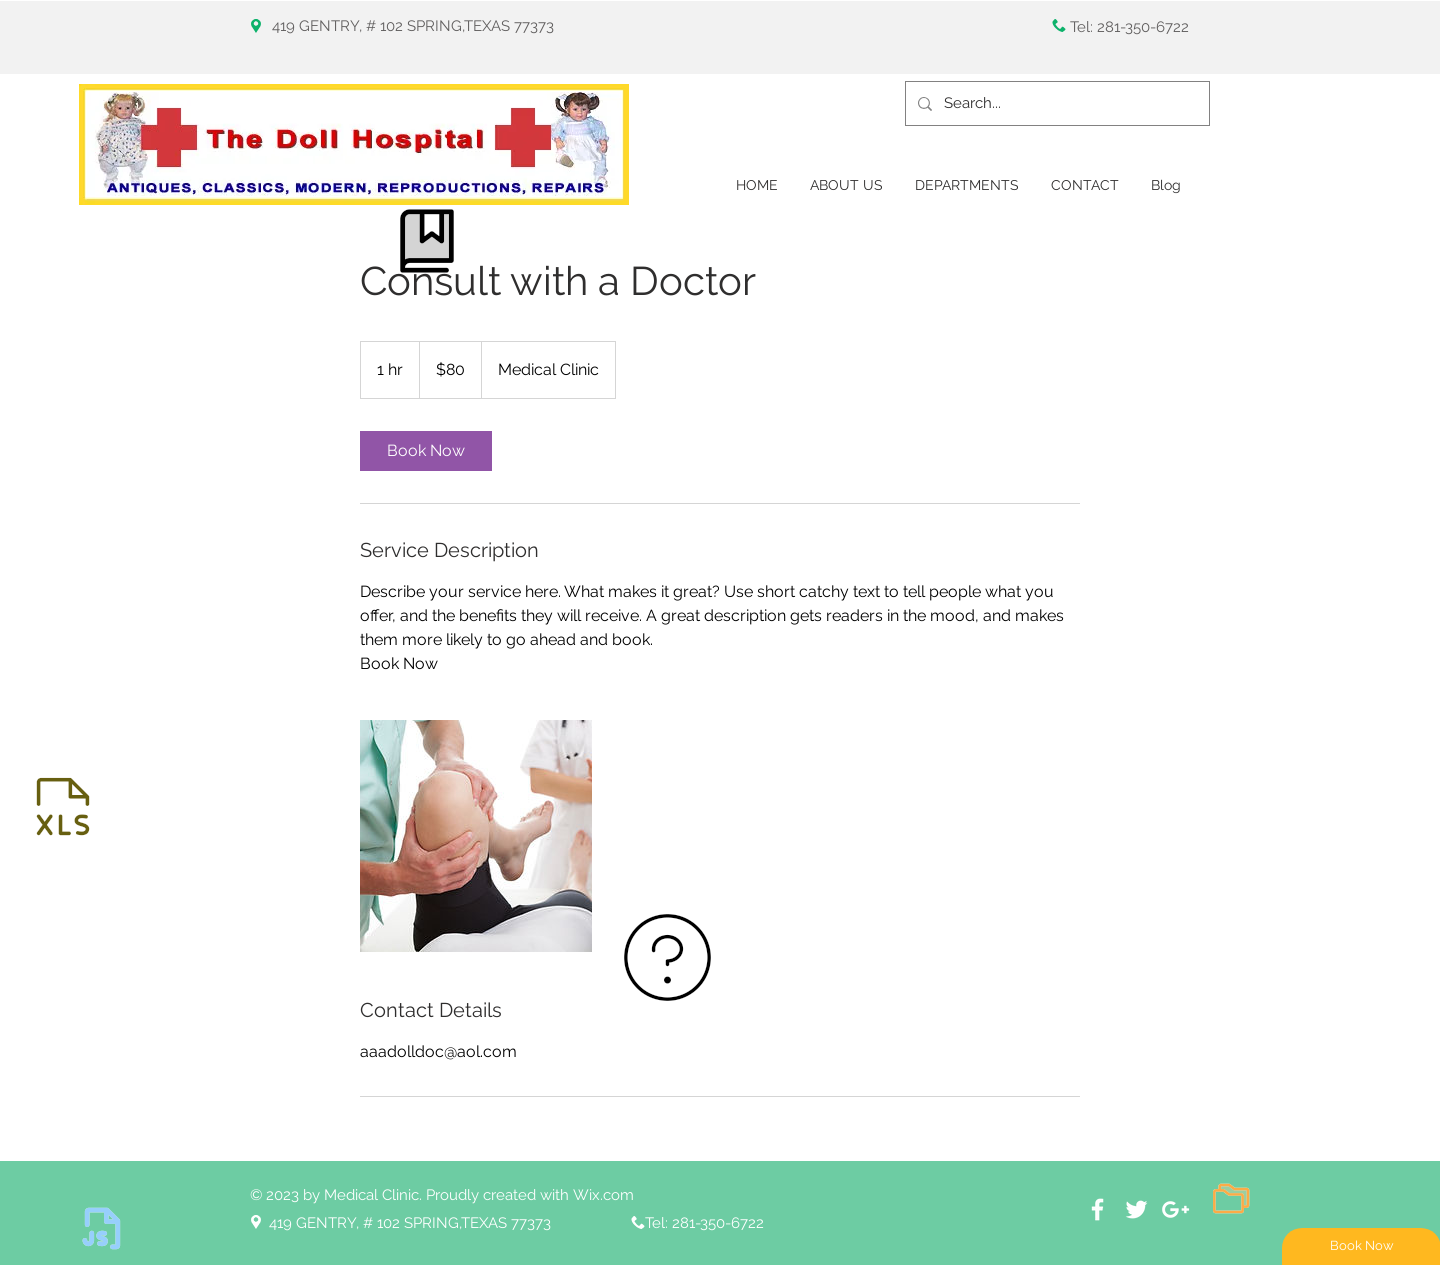  I want to click on open an excel spreadsheet file, so click(63, 809).